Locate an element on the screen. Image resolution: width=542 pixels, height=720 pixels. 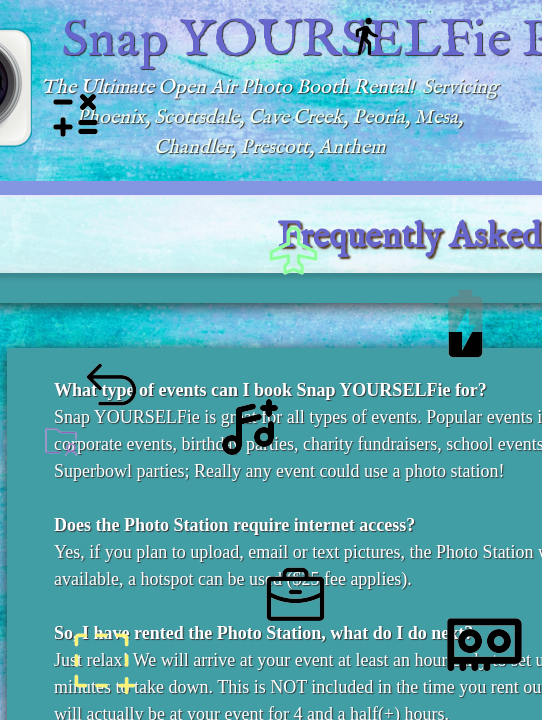
access user-specific files or documents is located at coordinates (61, 440).